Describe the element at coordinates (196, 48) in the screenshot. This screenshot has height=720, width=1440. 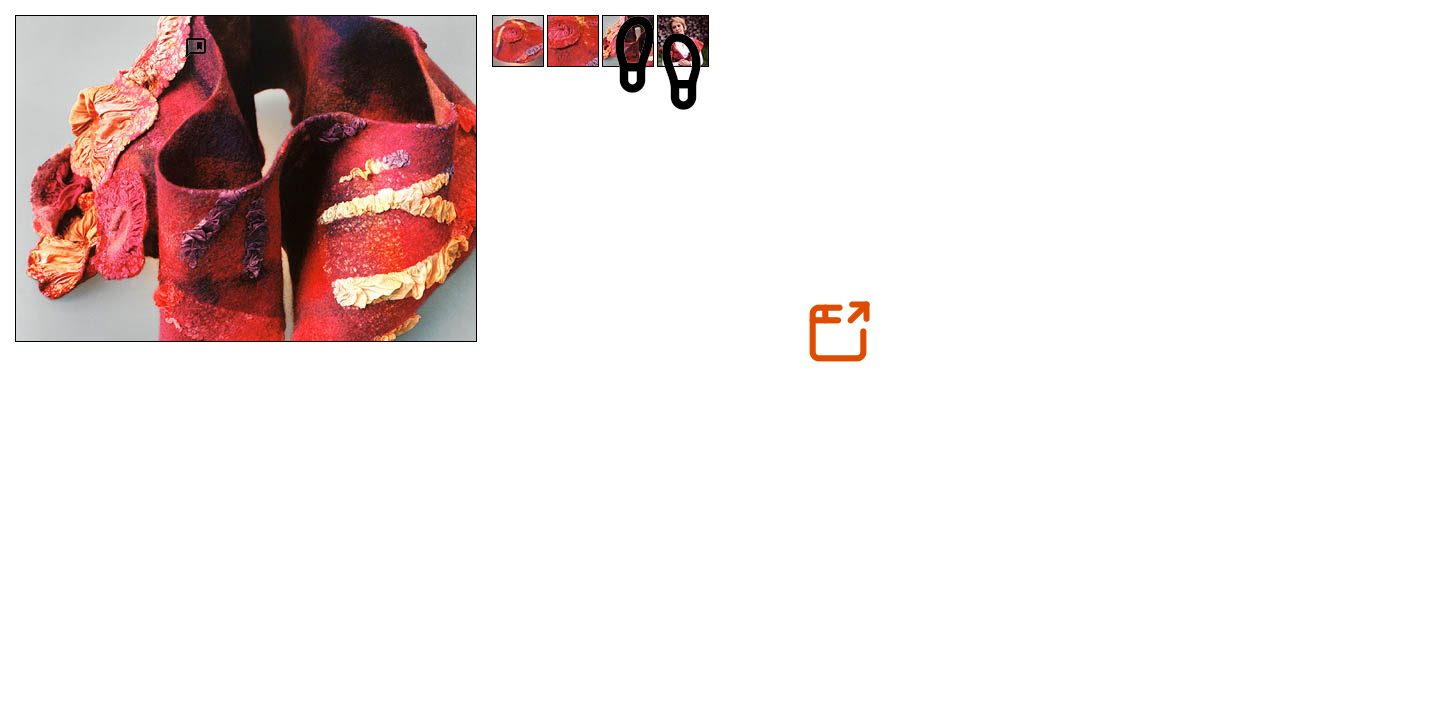
I see `access your saved messages` at that location.